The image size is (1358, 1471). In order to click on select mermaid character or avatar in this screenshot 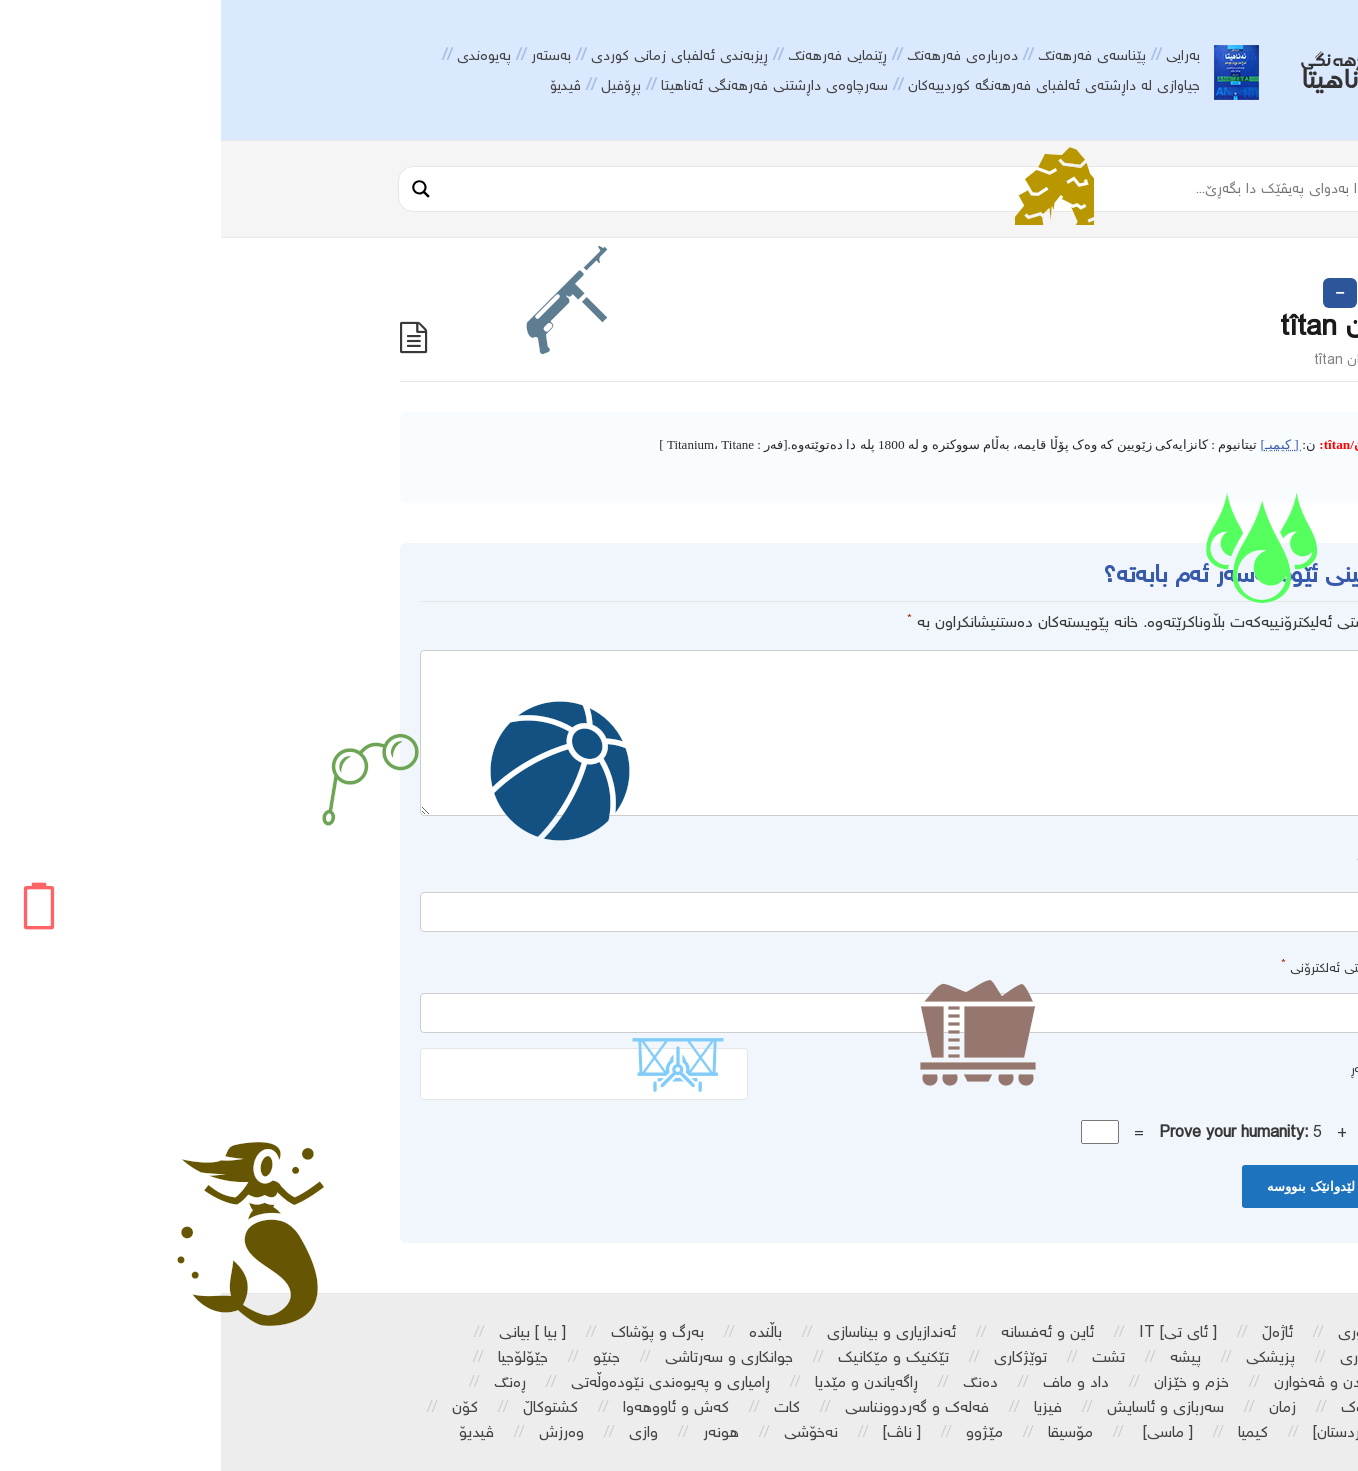, I will do `click(259, 1234)`.